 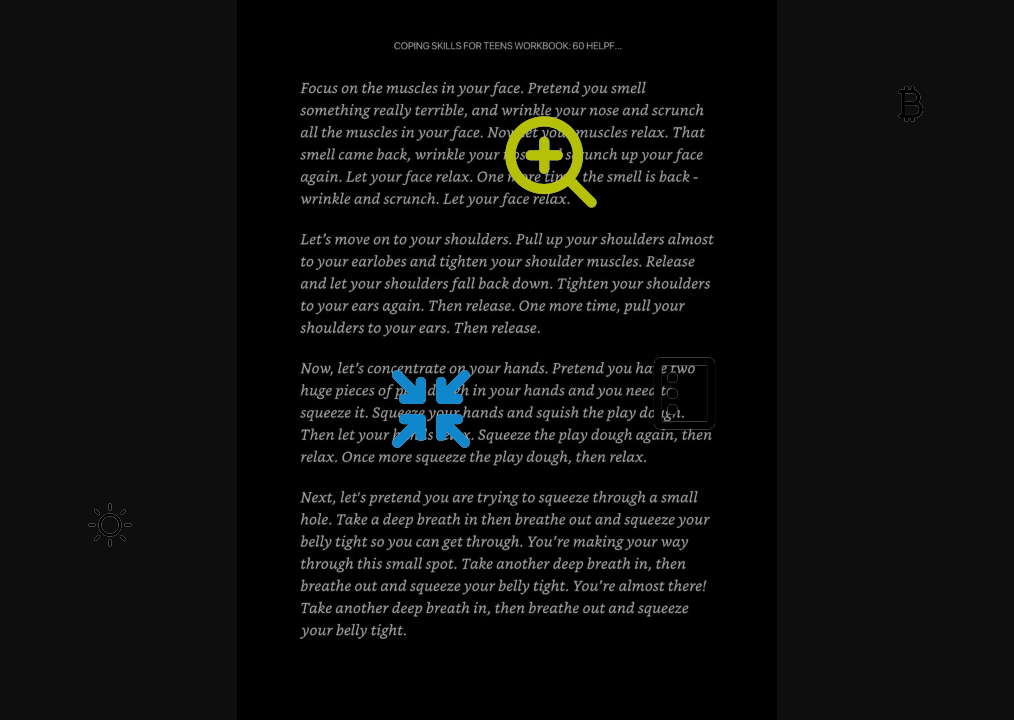 I want to click on view or open film script, so click(x=684, y=393).